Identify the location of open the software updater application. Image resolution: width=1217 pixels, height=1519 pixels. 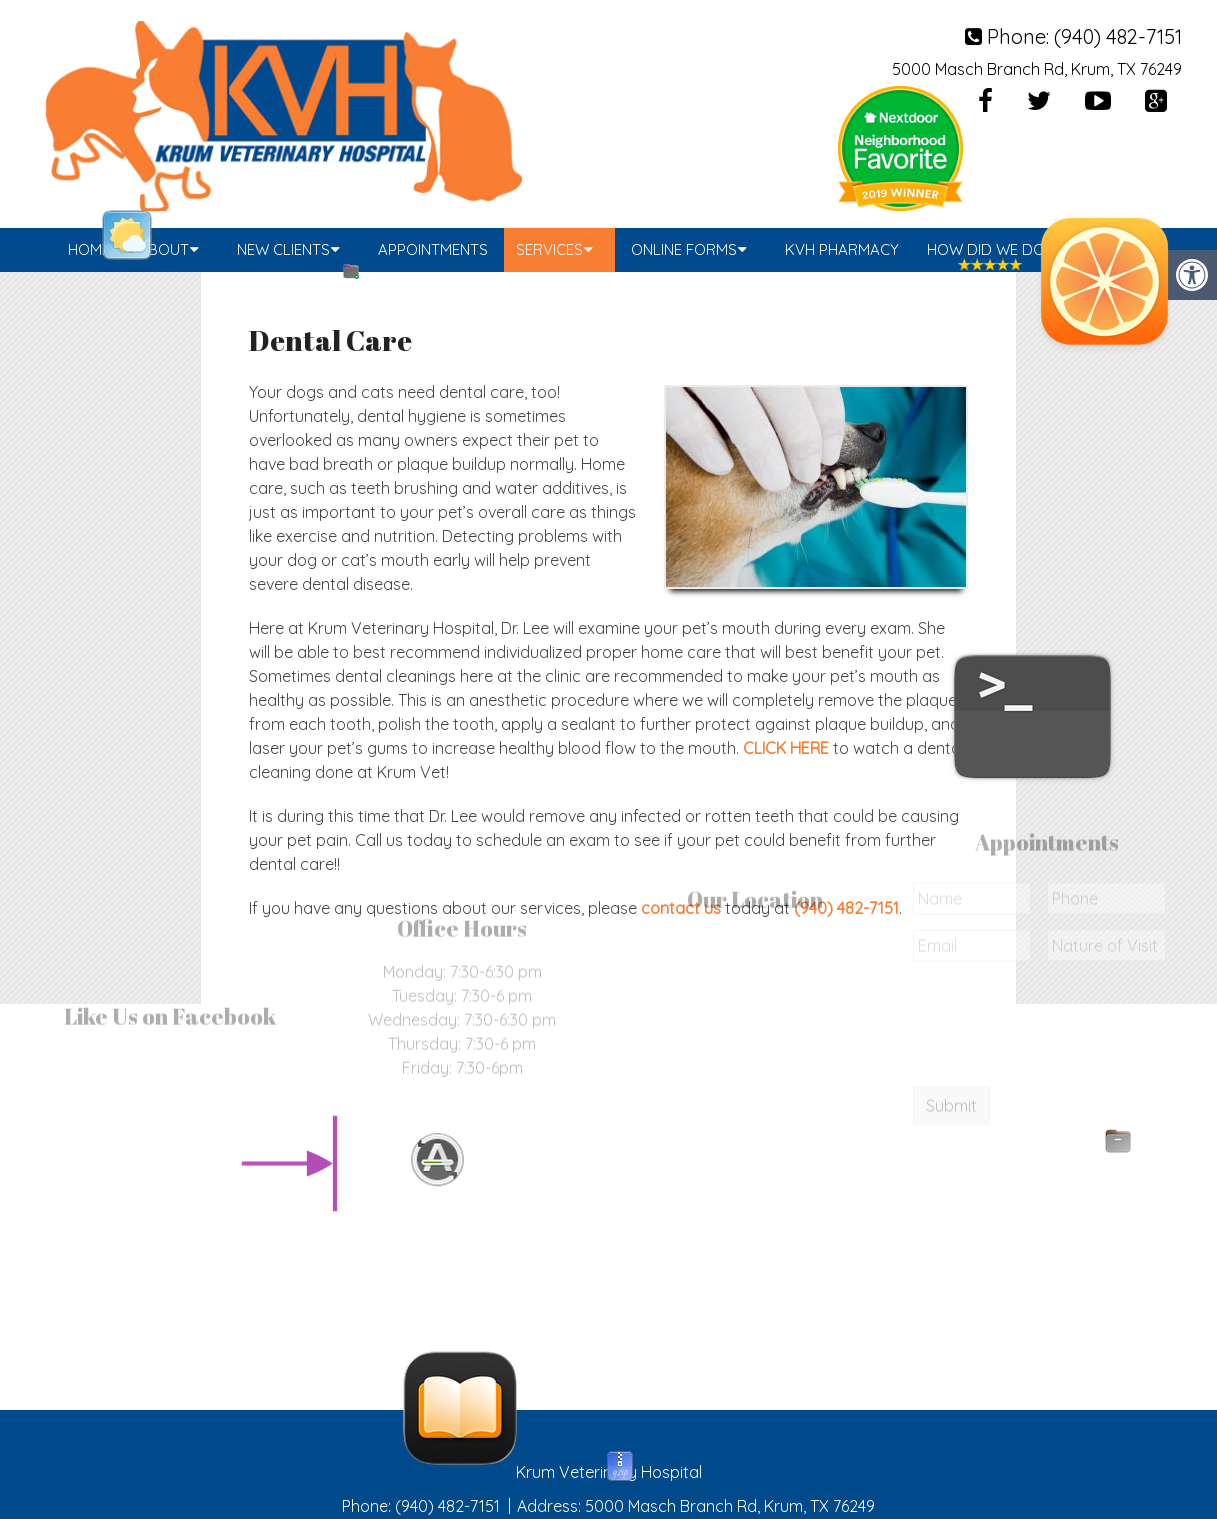
(437, 1159).